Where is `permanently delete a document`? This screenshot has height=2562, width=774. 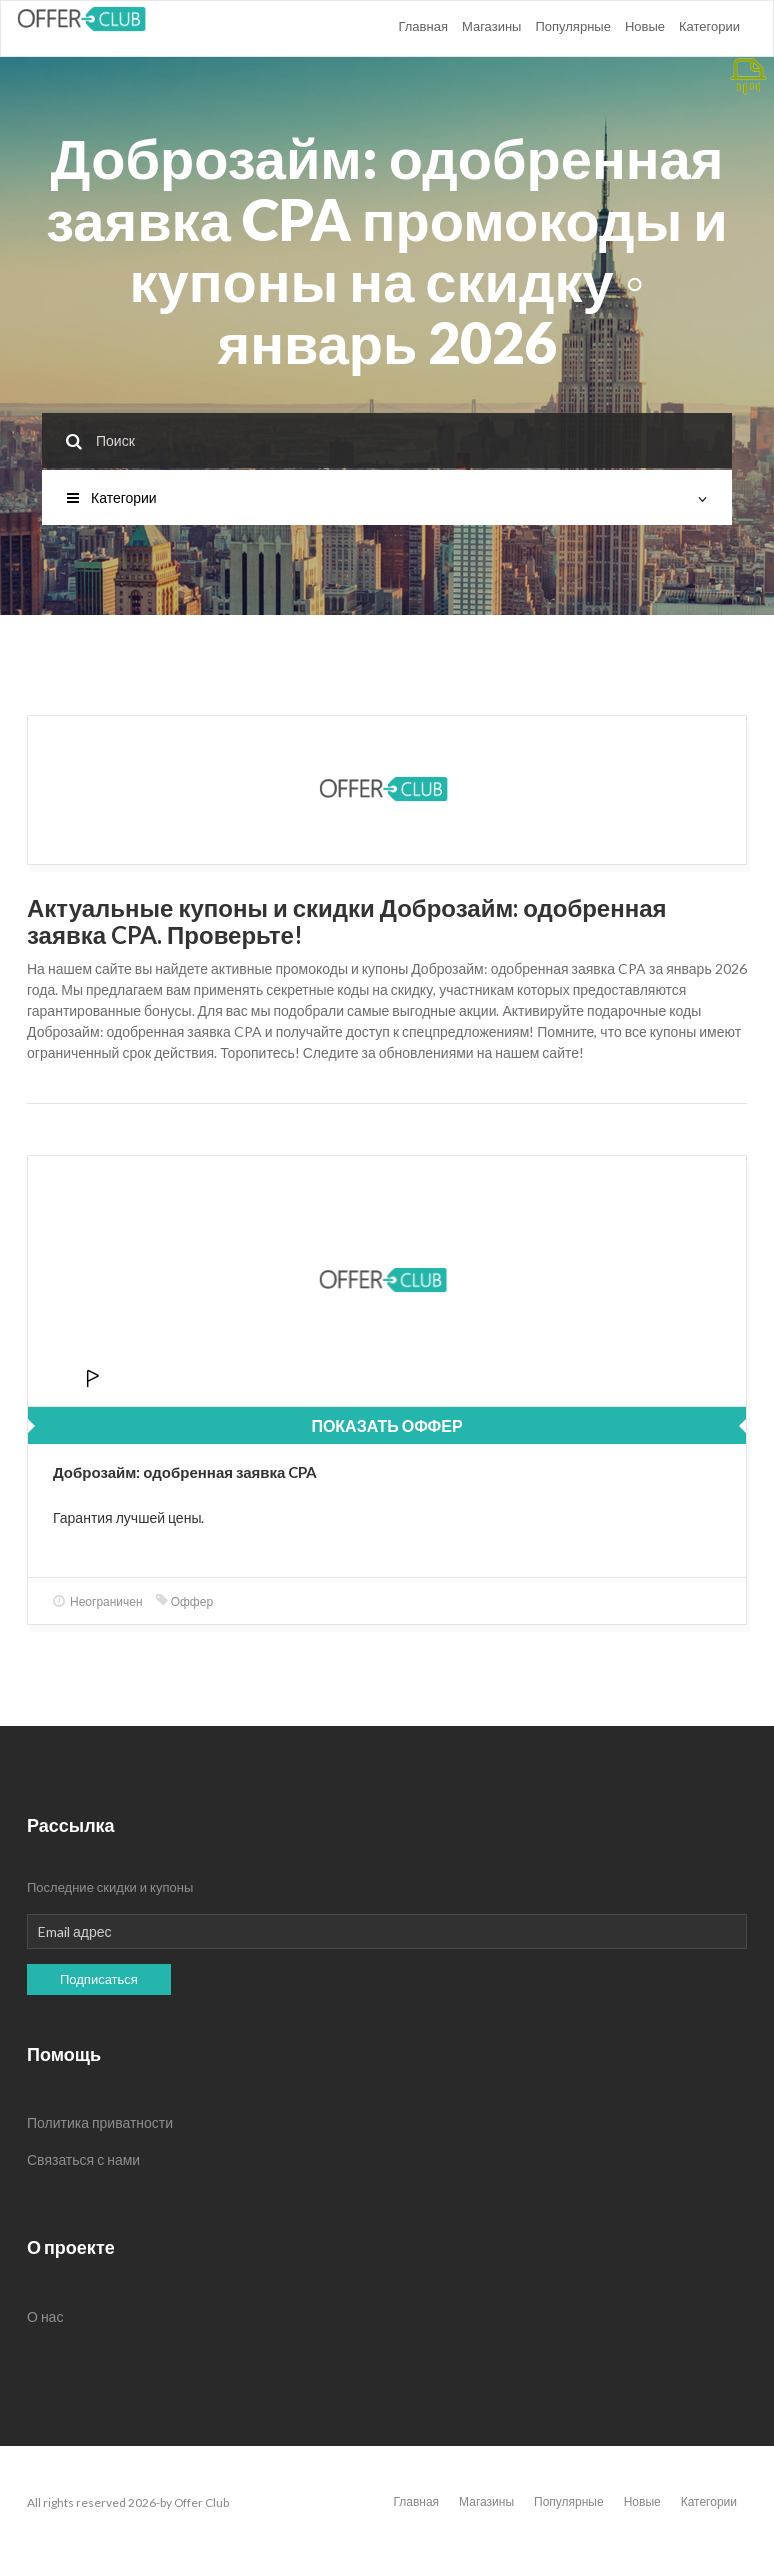
permanently delete a document is located at coordinates (748, 76).